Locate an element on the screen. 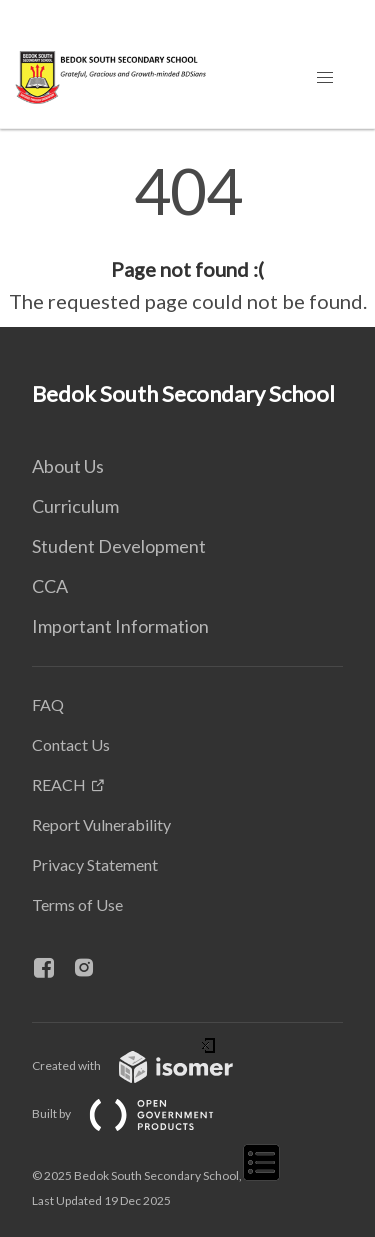 This screenshot has width=375, height=1237. view items in list format is located at coordinates (261, 1162).